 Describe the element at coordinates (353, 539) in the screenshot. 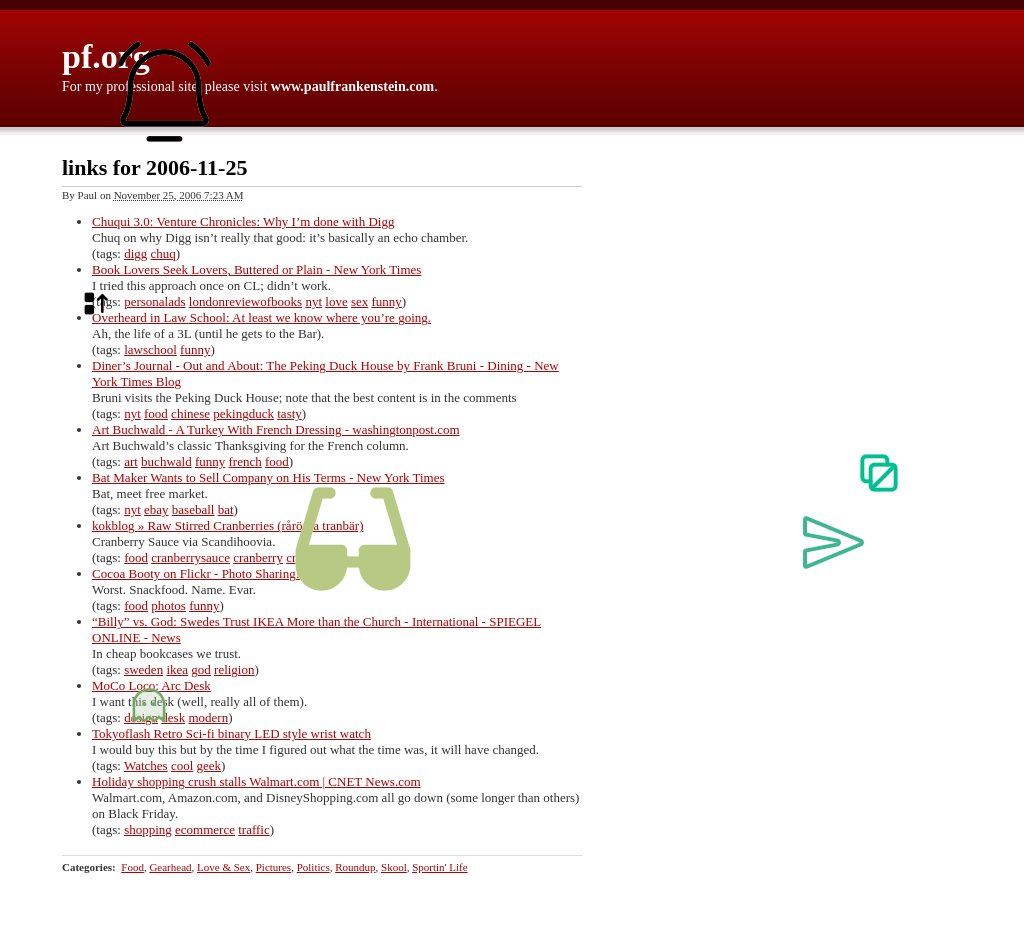

I see `enable reading mode` at that location.